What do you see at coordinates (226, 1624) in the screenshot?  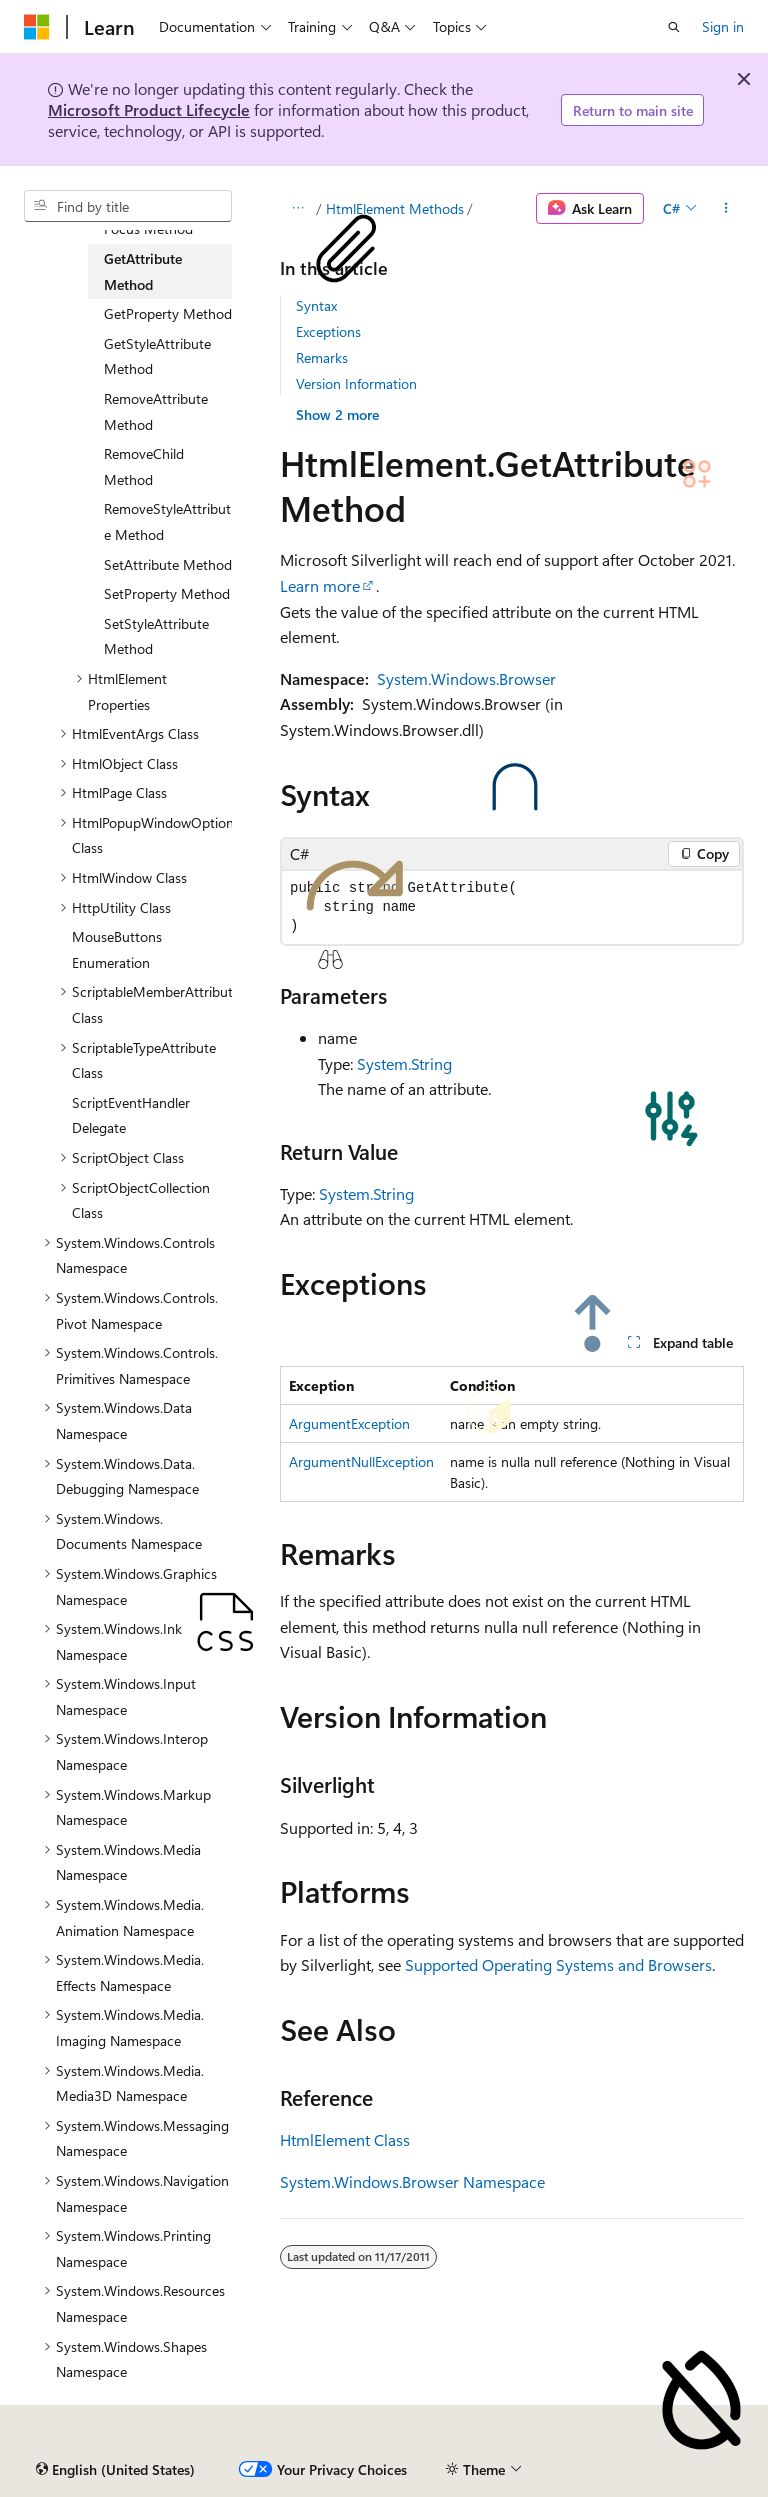 I see `view or open a CSS stylesheet file` at bounding box center [226, 1624].